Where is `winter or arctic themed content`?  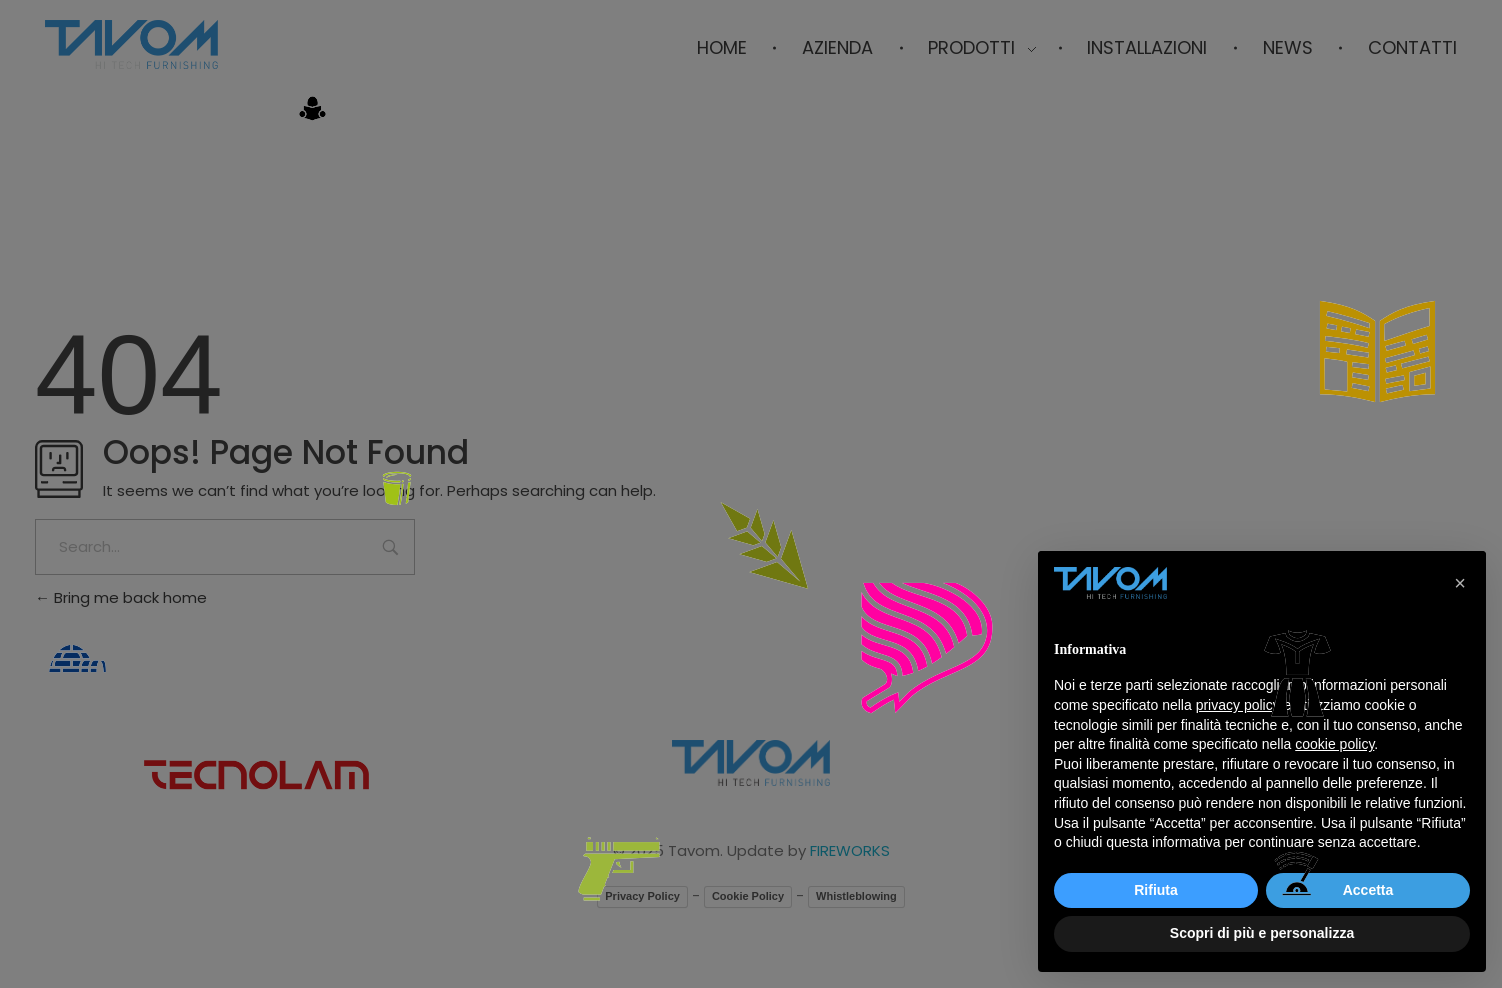
winter or arctic themed content is located at coordinates (77, 658).